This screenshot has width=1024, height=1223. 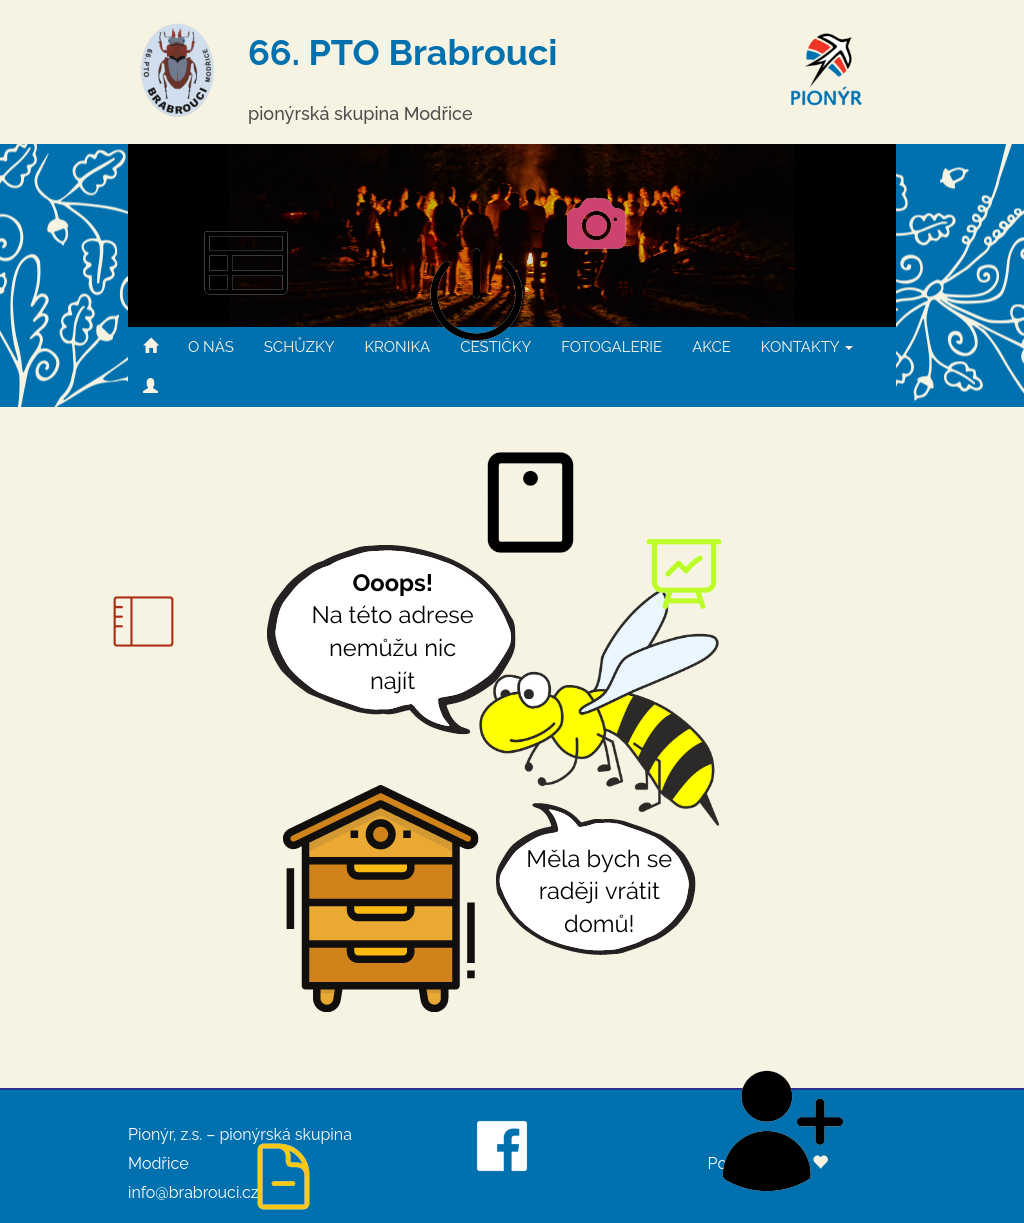 What do you see at coordinates (684, 574) in the screenshot?
I see `view presentation or slideshow` at bounding box center [684, 574].